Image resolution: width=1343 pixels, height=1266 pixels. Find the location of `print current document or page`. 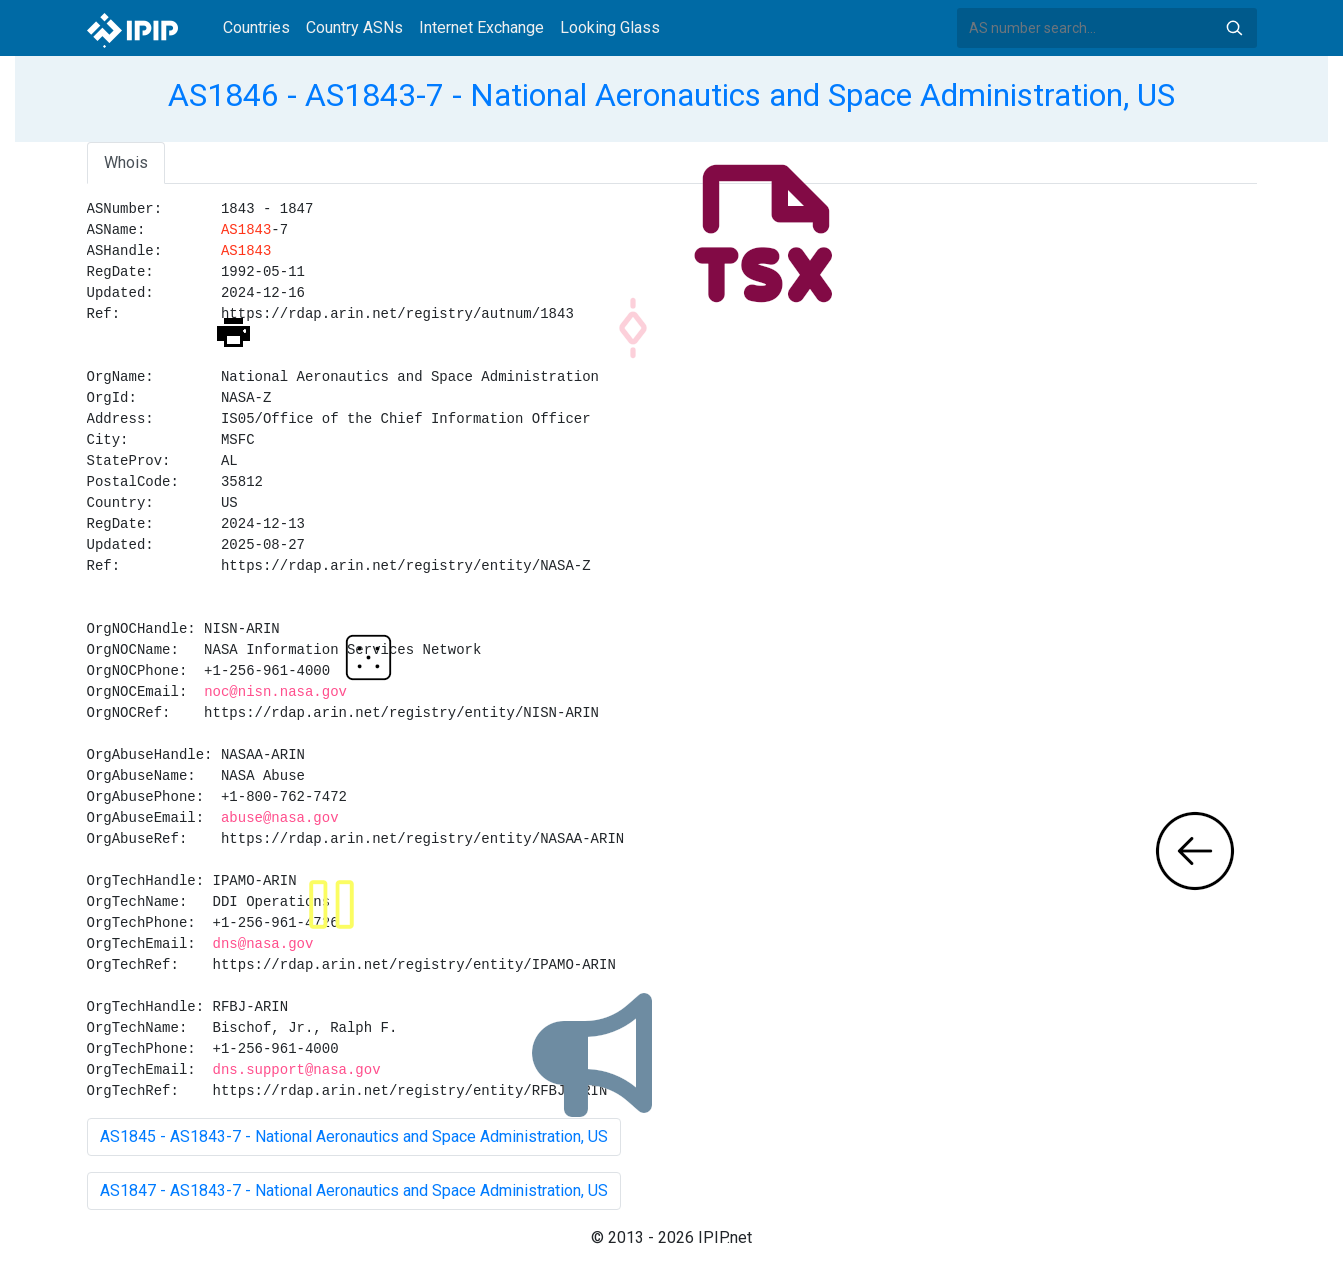

print current document or page is located at coordinates (233, 332).